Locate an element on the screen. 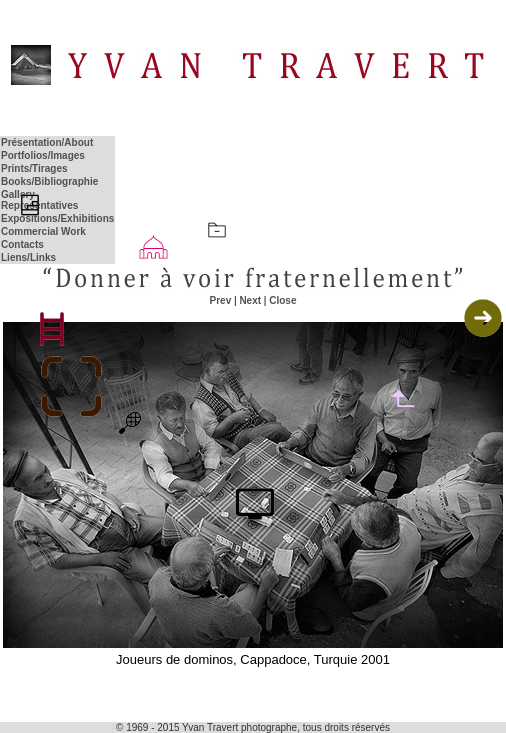 The image size is (506, 733). access stairs or stairway directions is located at coordinates (30, 205).